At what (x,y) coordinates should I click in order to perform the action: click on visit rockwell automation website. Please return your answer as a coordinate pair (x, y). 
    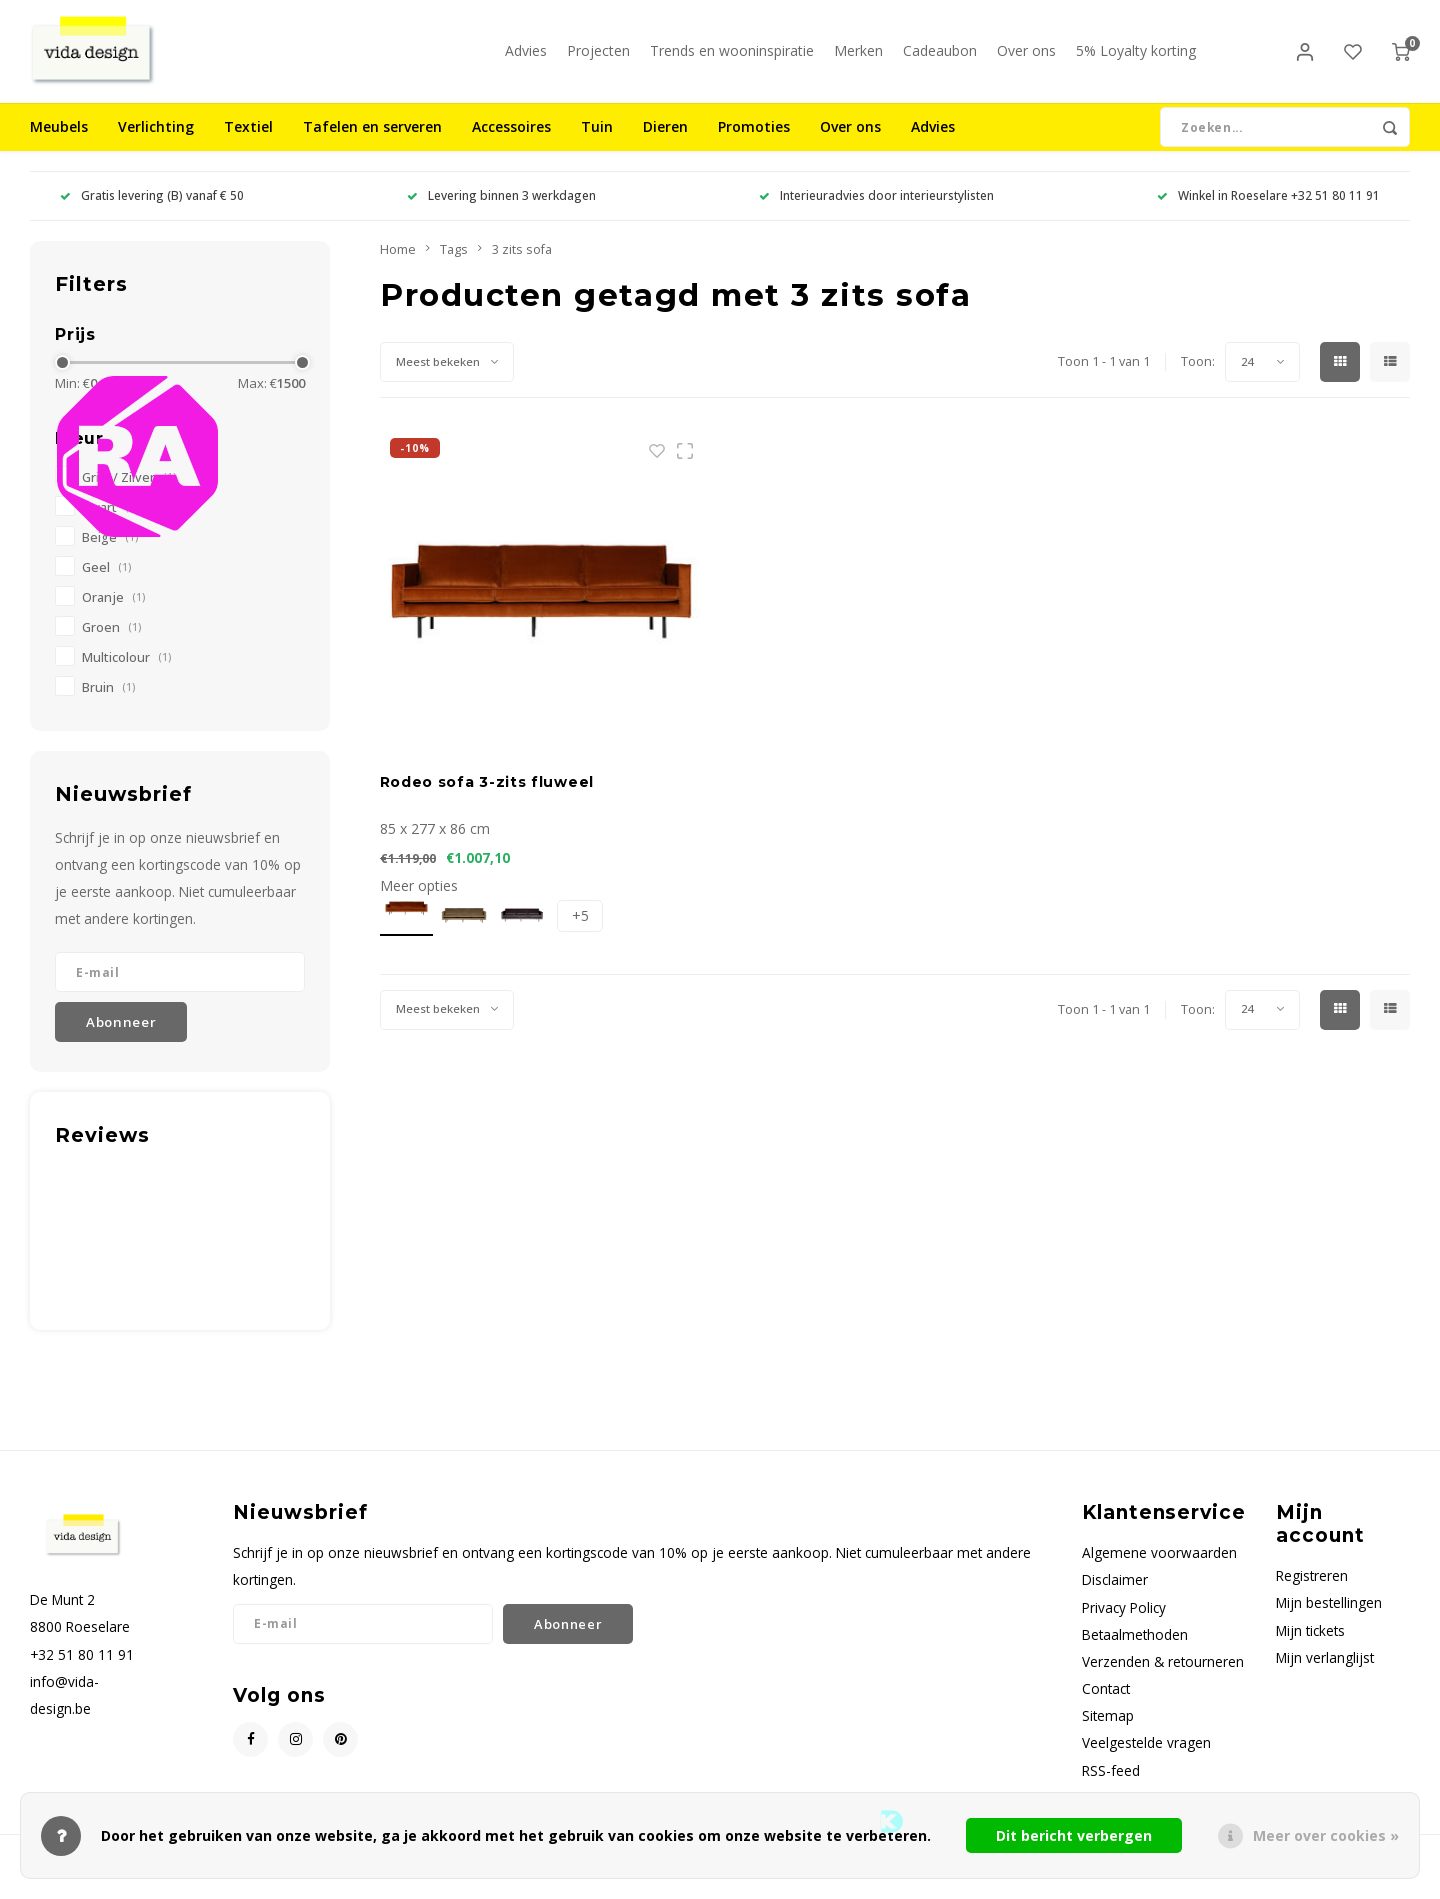
    Looking at the image, I should click on (137, 456).